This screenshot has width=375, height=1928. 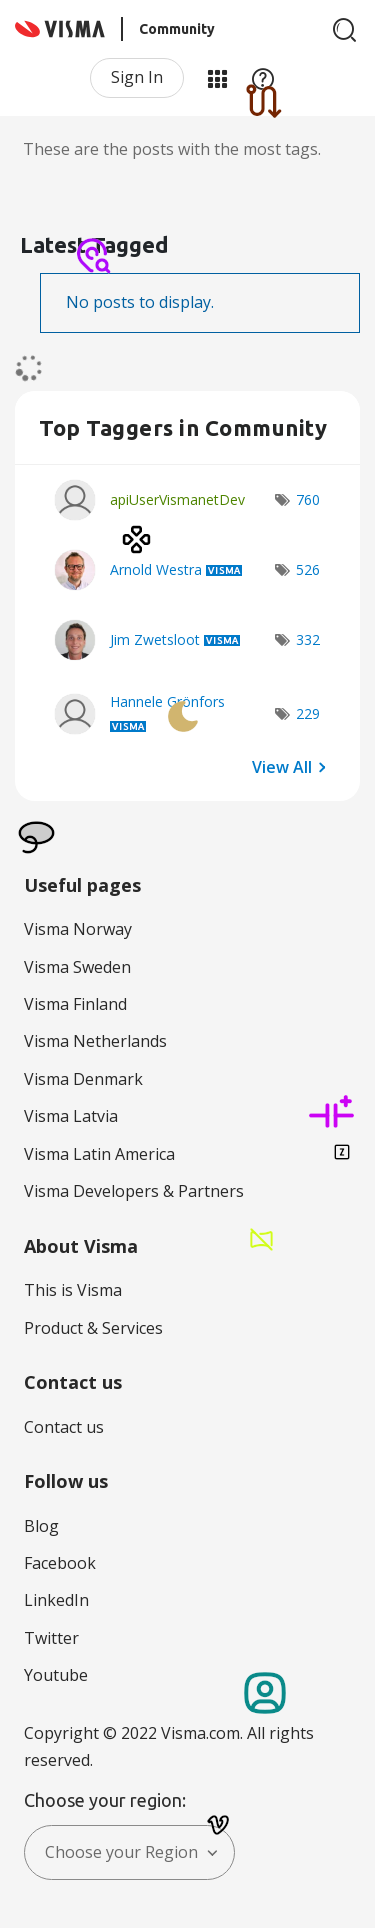 What do you see at coordinates (36, 835) in the screenshot?
I see `use lasso selection tool` at bounding box center [36, 835].